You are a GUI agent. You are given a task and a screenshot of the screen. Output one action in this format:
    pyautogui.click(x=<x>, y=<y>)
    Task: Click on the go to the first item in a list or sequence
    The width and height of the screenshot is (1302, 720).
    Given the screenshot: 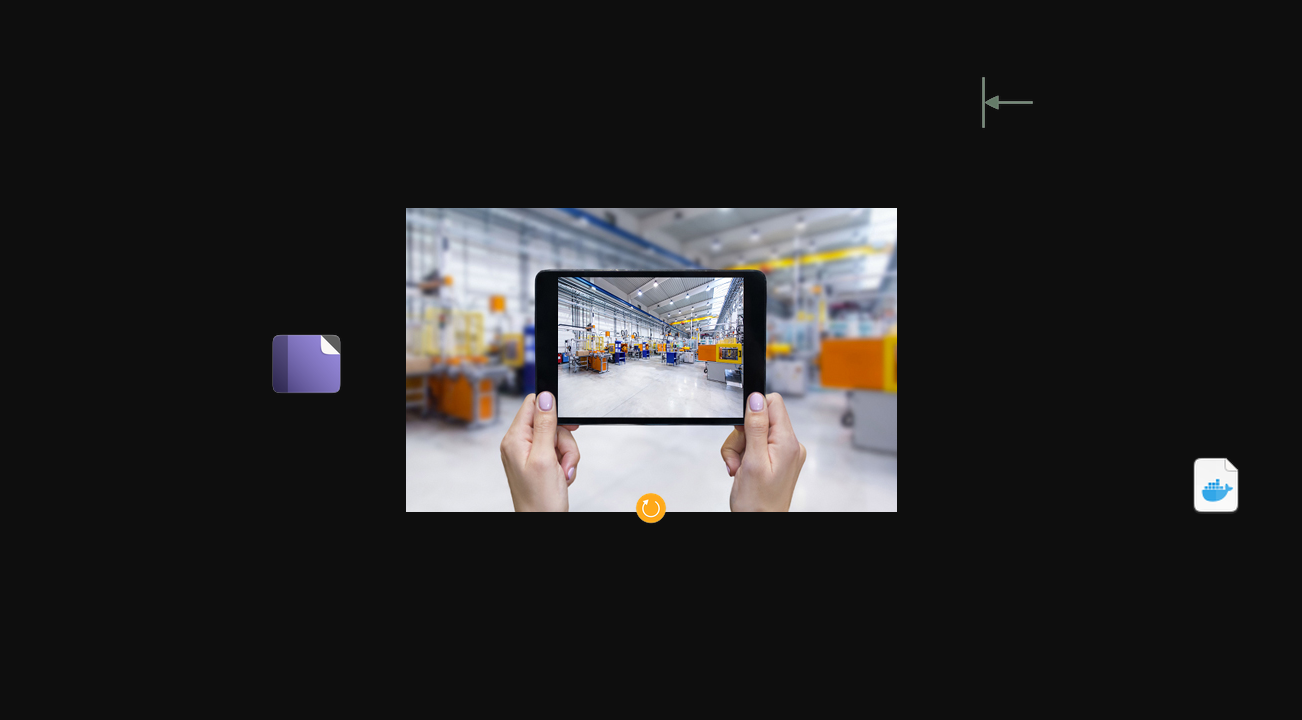 What is the action you would take?
    pyautogui.click(x=1007, y=102)
    